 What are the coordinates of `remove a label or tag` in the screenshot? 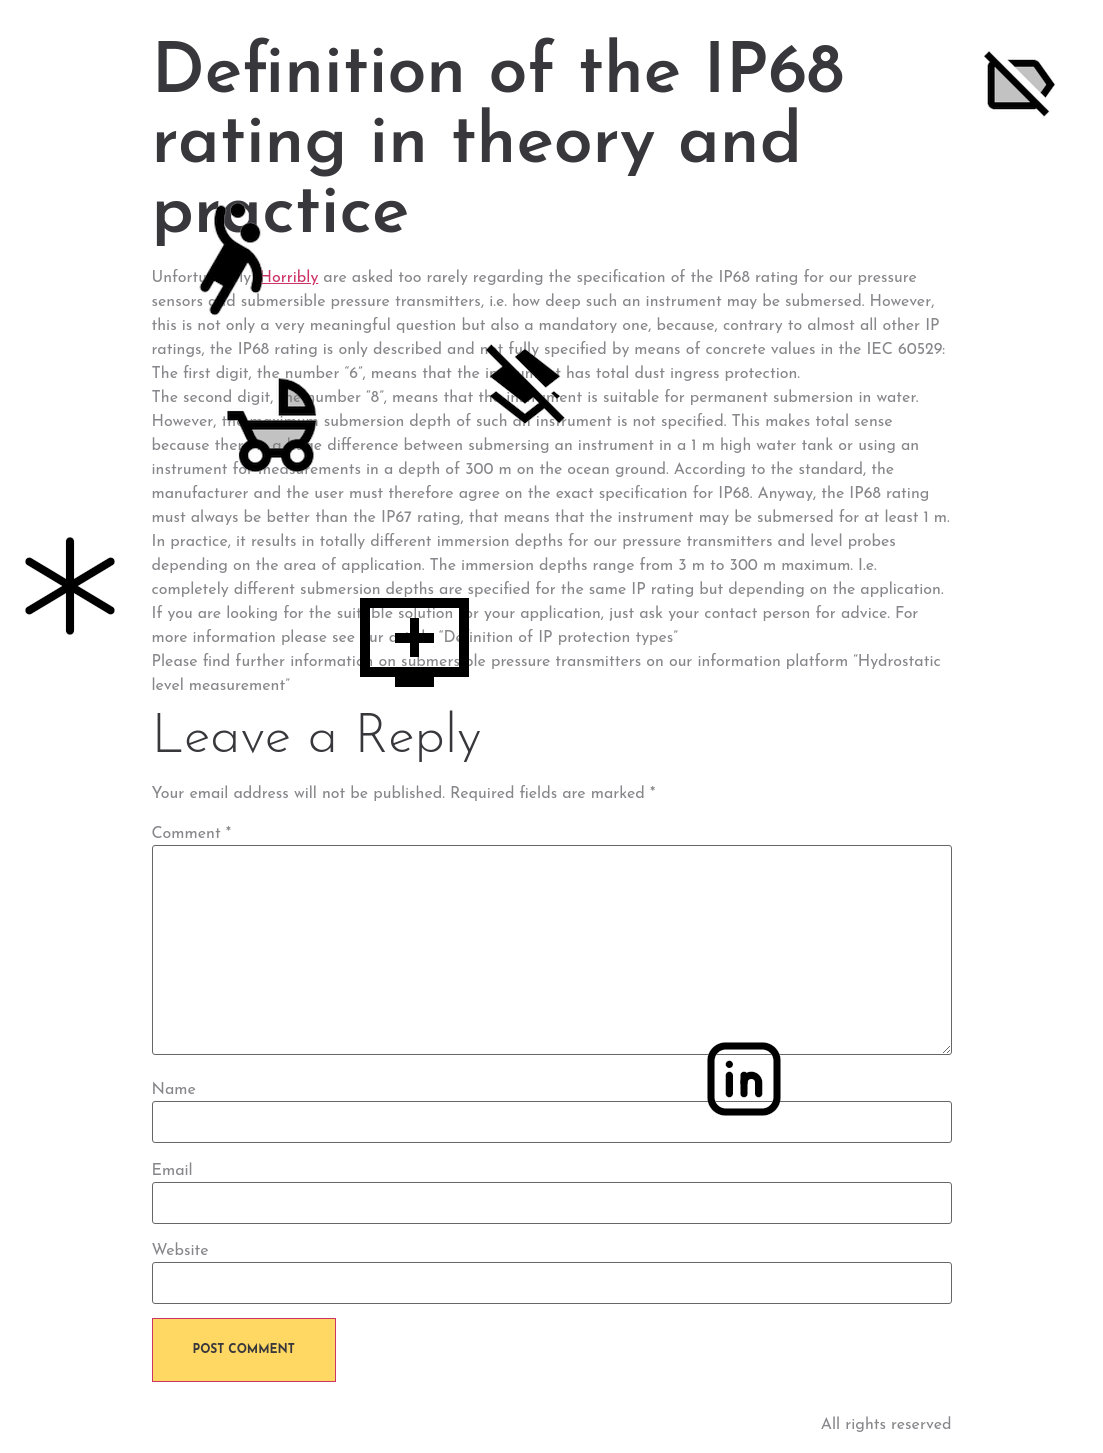 It's located at (1019, 84).